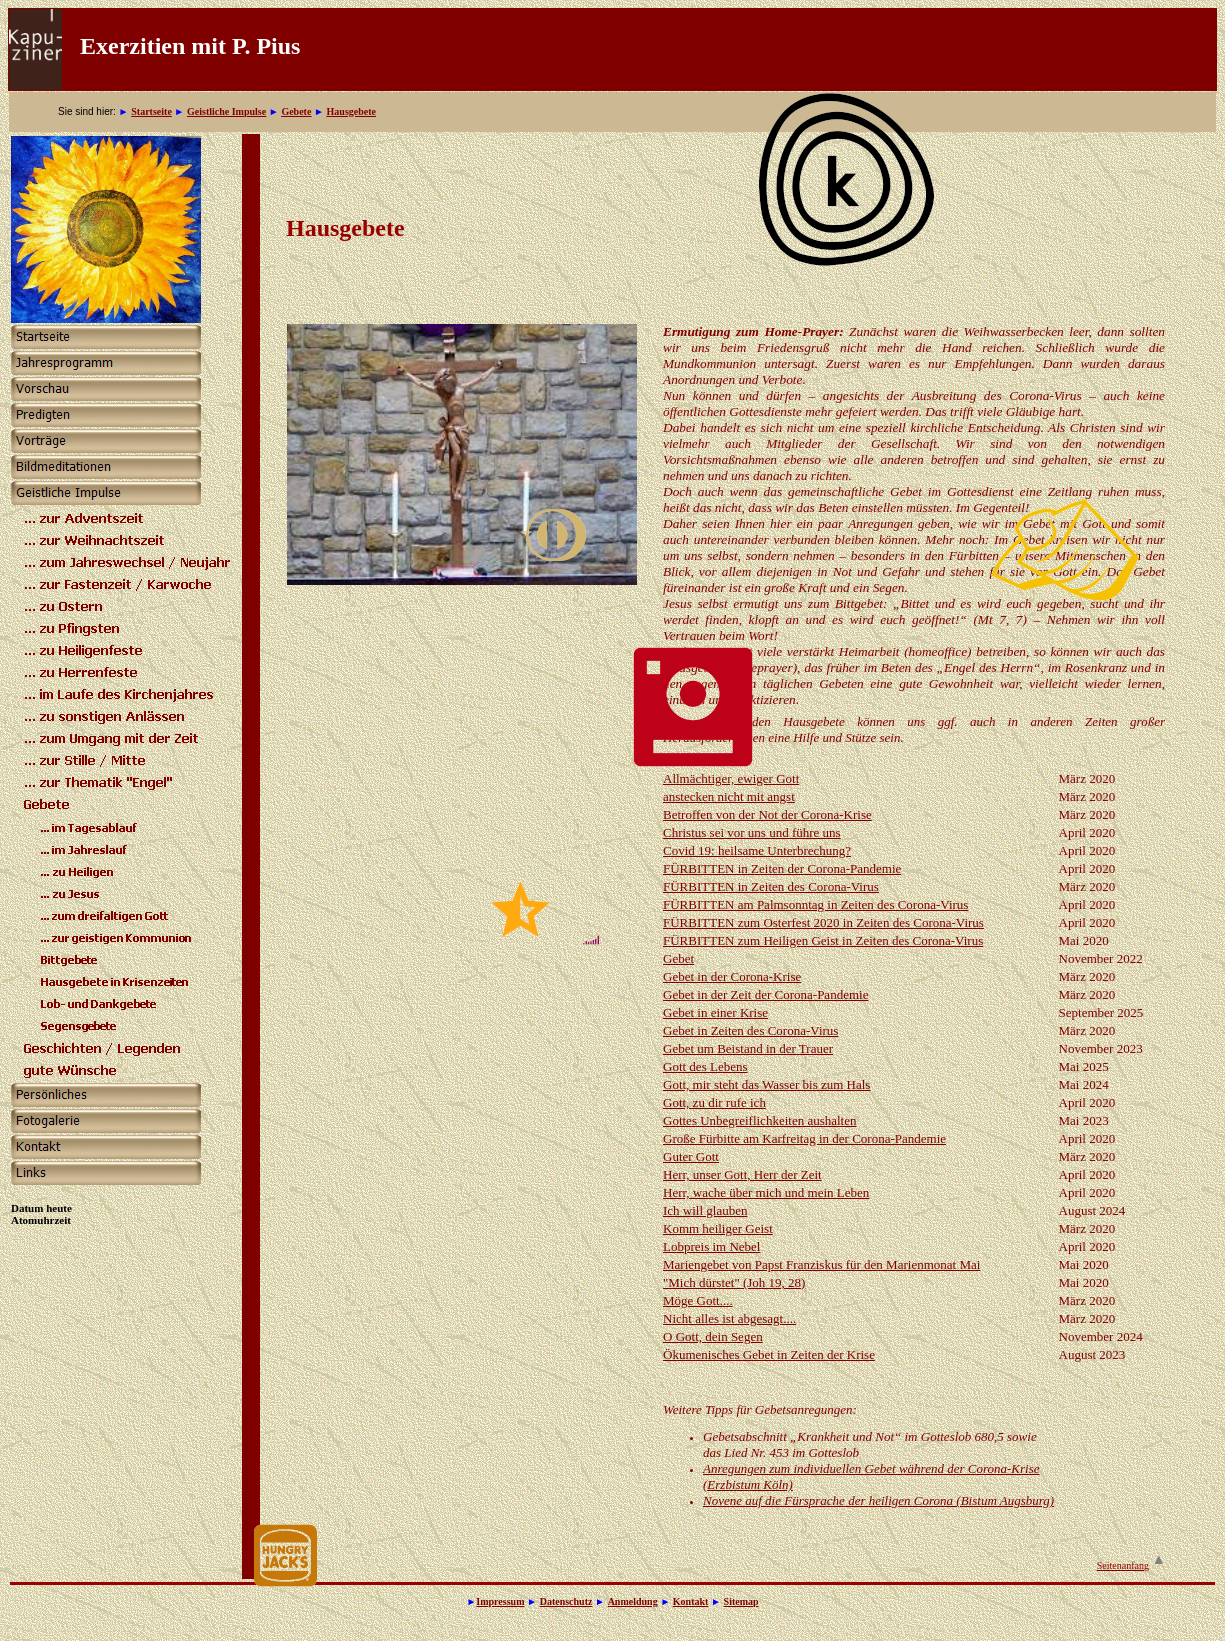 Image resolution: width=1225 pixels, height=1641 pixels. I want to click on visit the Keep a Changelog website, so click(846, 179).